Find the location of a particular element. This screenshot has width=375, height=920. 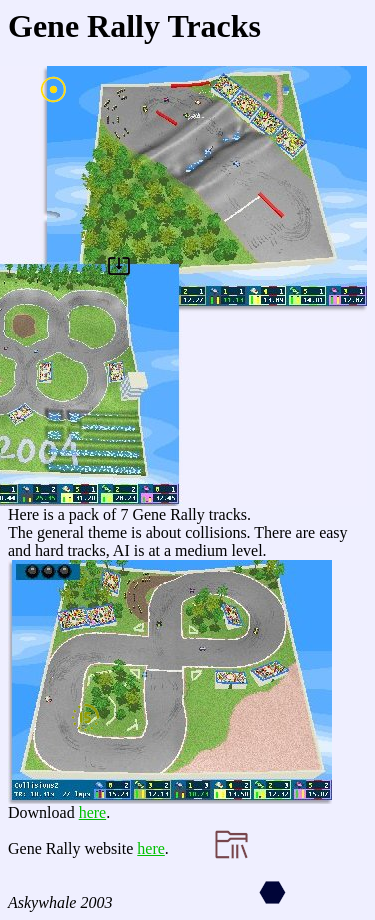

set a 15-minute timer is located at coordinates (85, 717).